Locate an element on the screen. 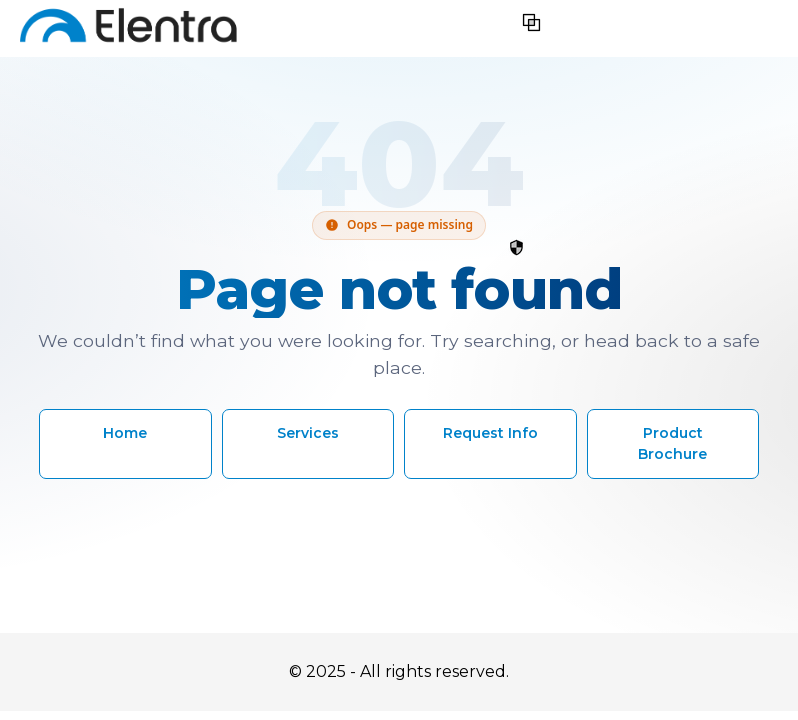  access security settings is located at coordinates (516, 247).